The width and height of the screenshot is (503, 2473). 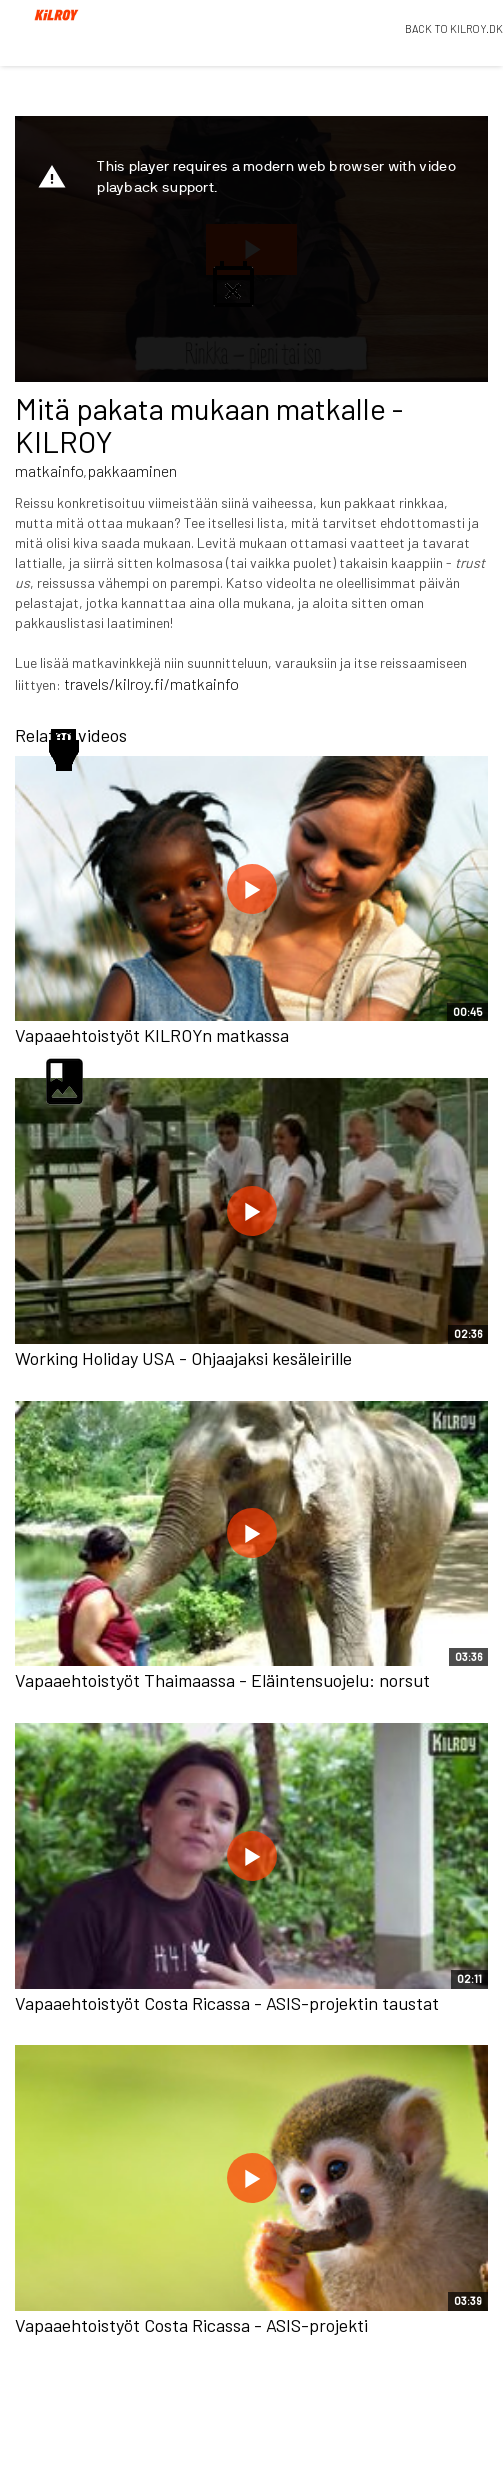 What do you see at coordinates (64, 750) in the screenshot?
I see `configure HDMI input settings` at bounding box center [64, 750].